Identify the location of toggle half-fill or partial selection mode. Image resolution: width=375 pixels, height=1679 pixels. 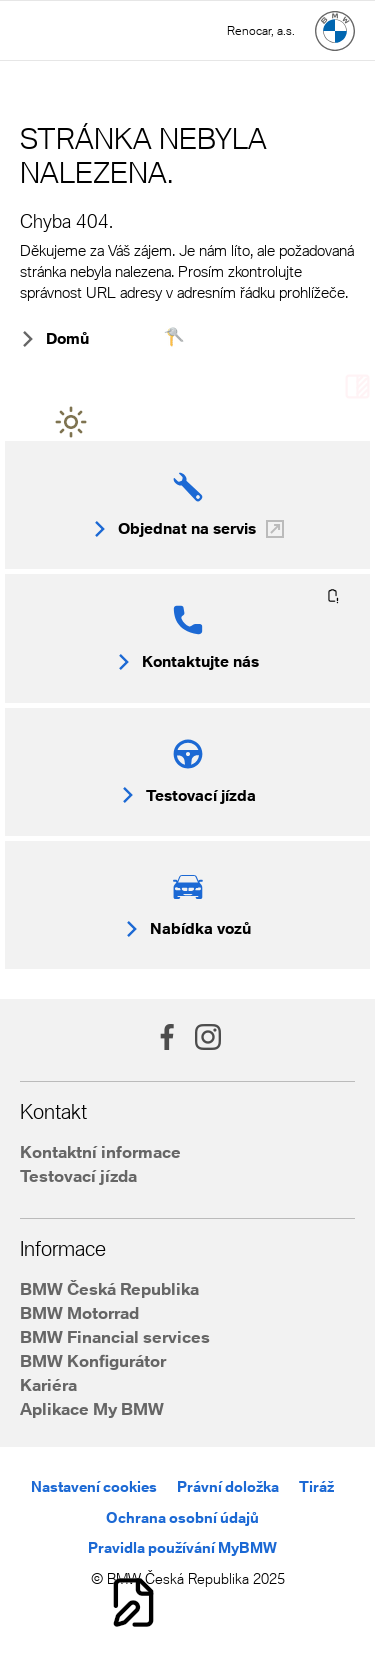
(357, 386).